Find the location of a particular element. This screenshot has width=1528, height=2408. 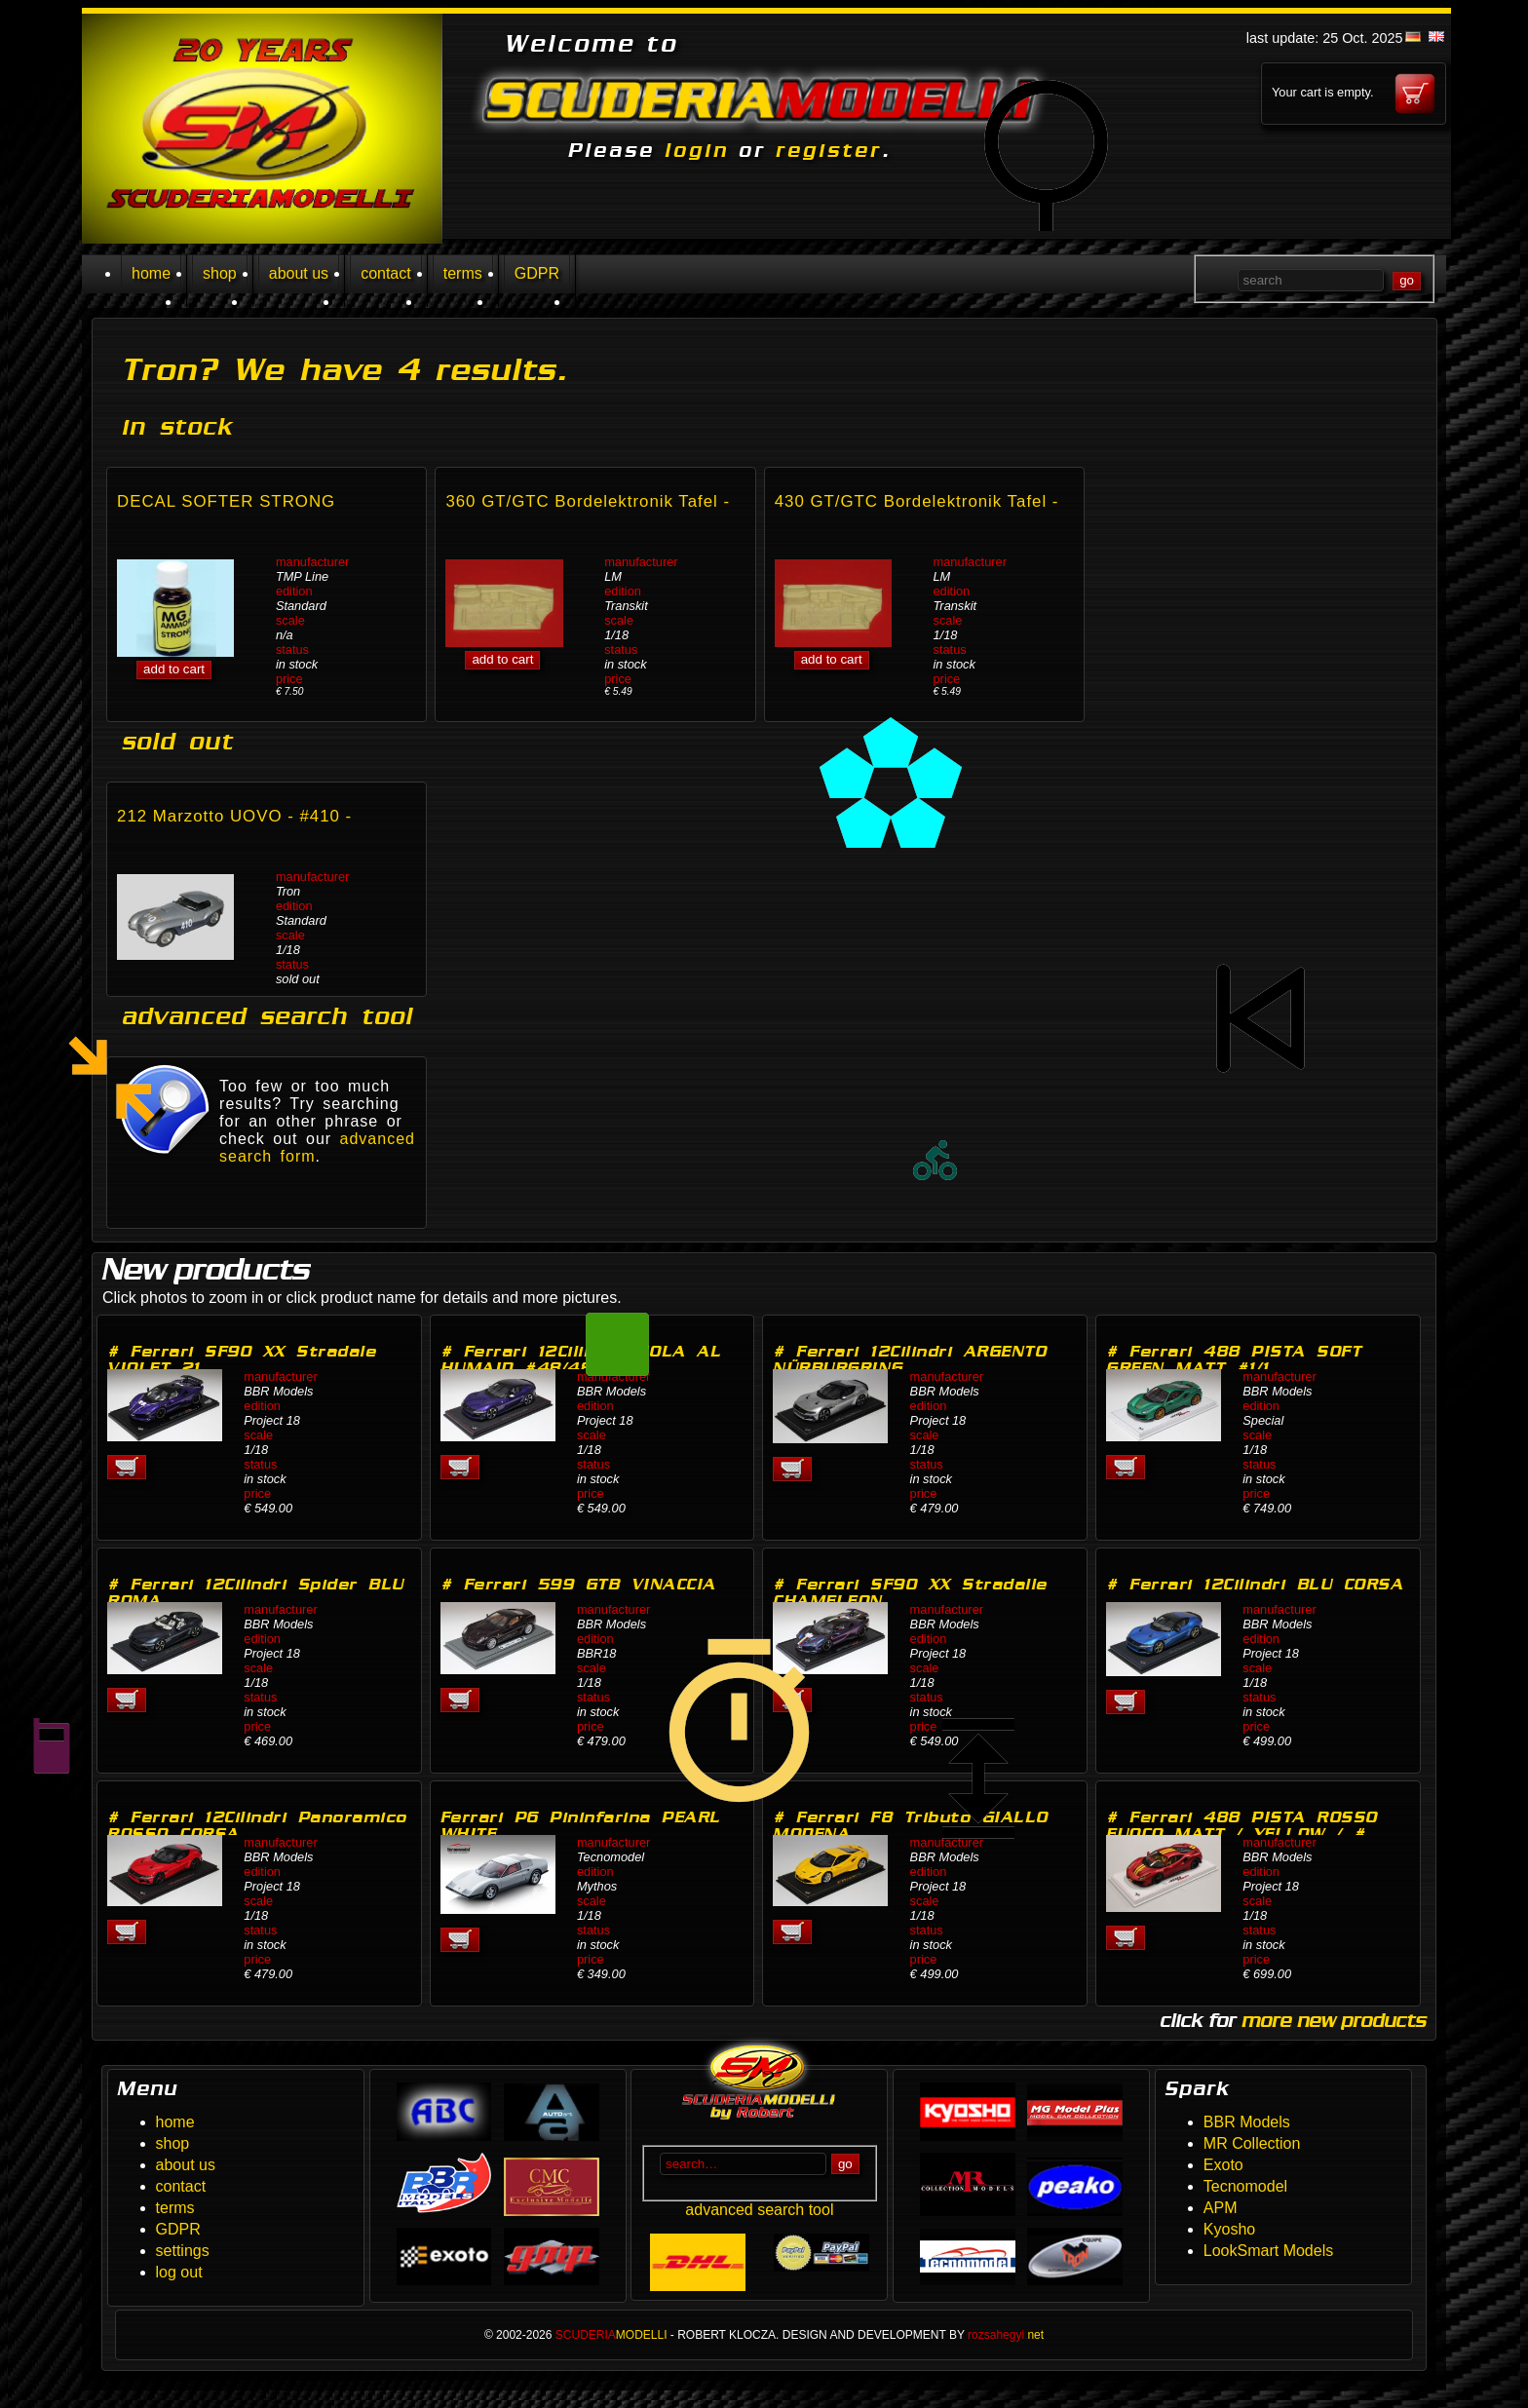

stop media playback is located at coordinates (617, 1344).